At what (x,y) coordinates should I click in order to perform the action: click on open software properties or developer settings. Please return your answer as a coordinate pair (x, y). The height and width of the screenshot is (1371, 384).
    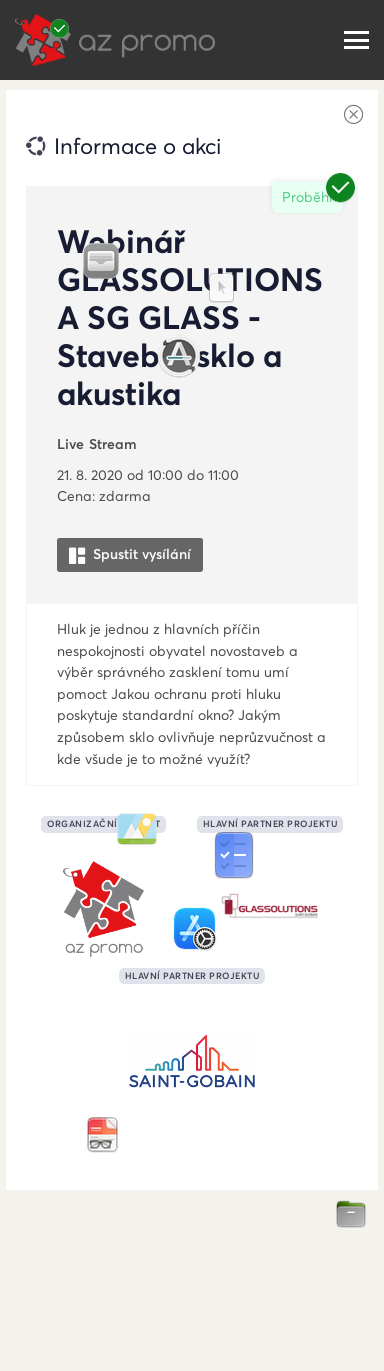
    Looking at the image, I should click on (194, 928).